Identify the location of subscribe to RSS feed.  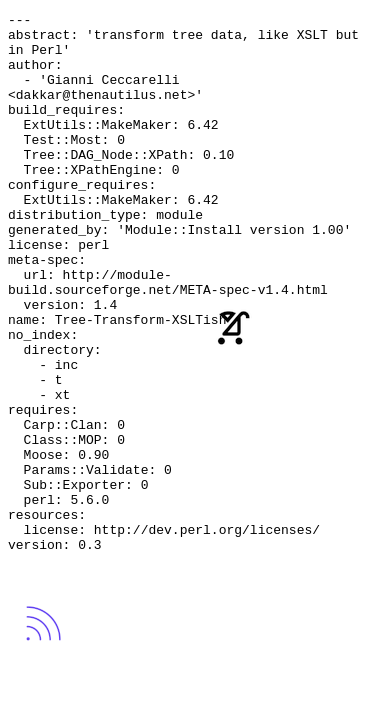
(42, 625).